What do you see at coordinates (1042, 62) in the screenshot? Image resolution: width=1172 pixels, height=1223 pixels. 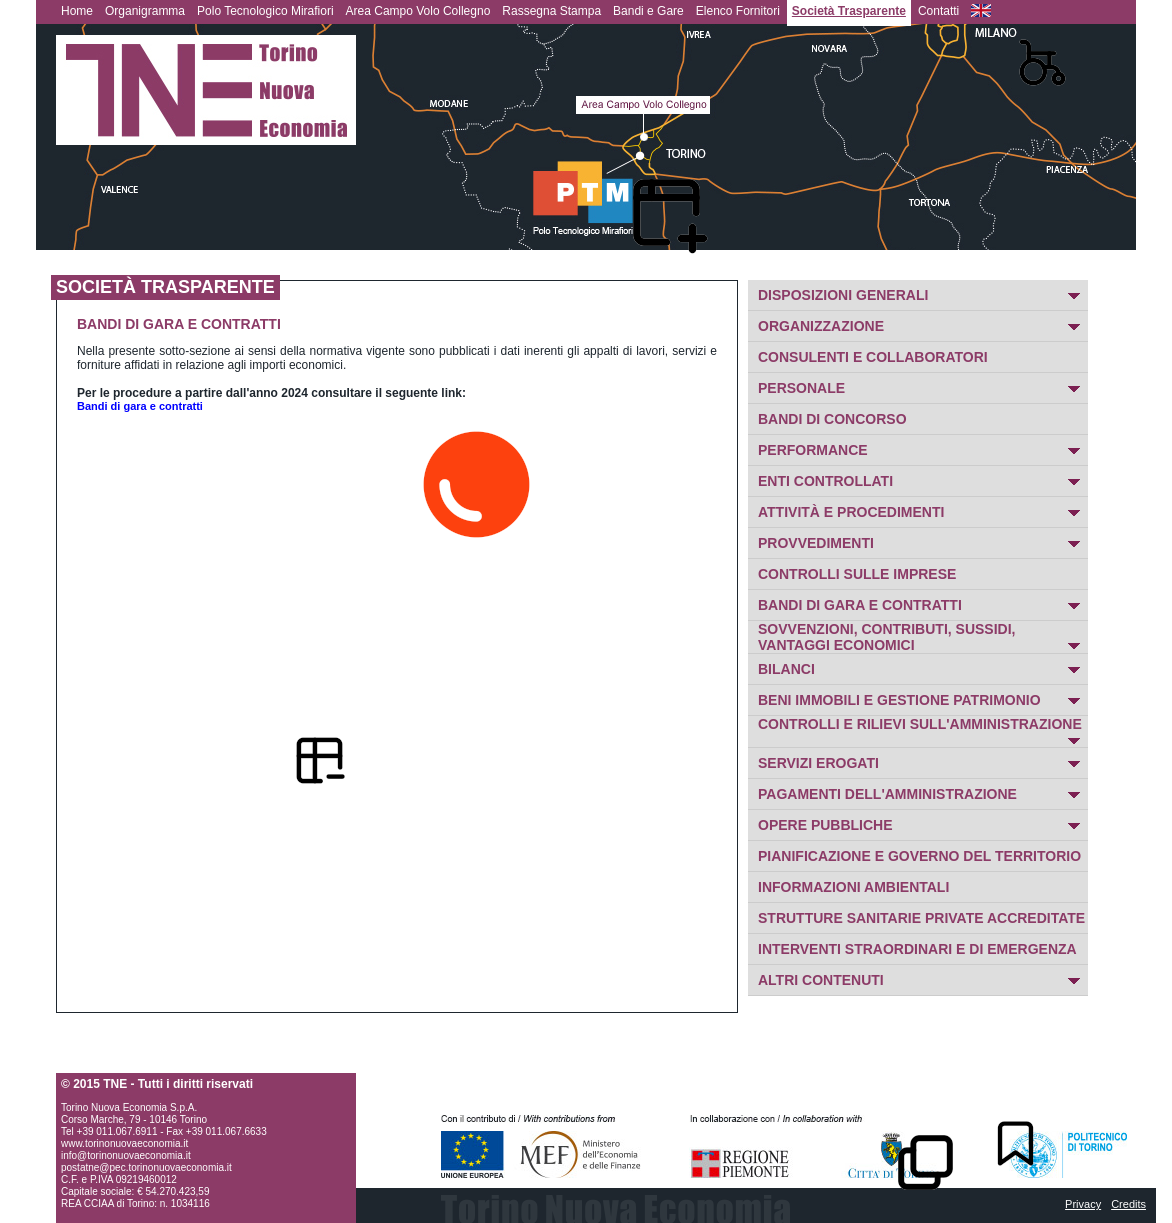 I see `indicates wheelchair accessibility available` at bounding box center [1042, 62].